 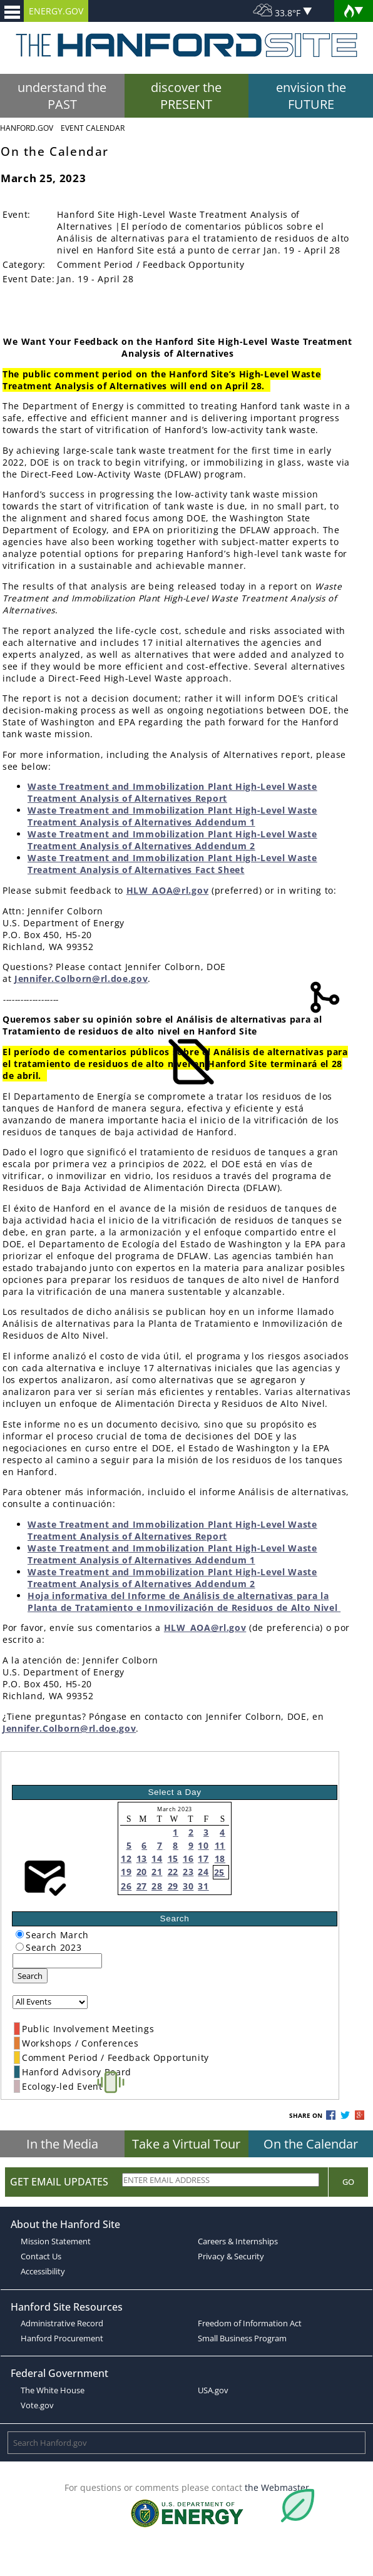 What do you see at coordinates (191, 1061) in the screenshot?
I see `file unavailable or inaccessible` at bounding box center [191, 1061].